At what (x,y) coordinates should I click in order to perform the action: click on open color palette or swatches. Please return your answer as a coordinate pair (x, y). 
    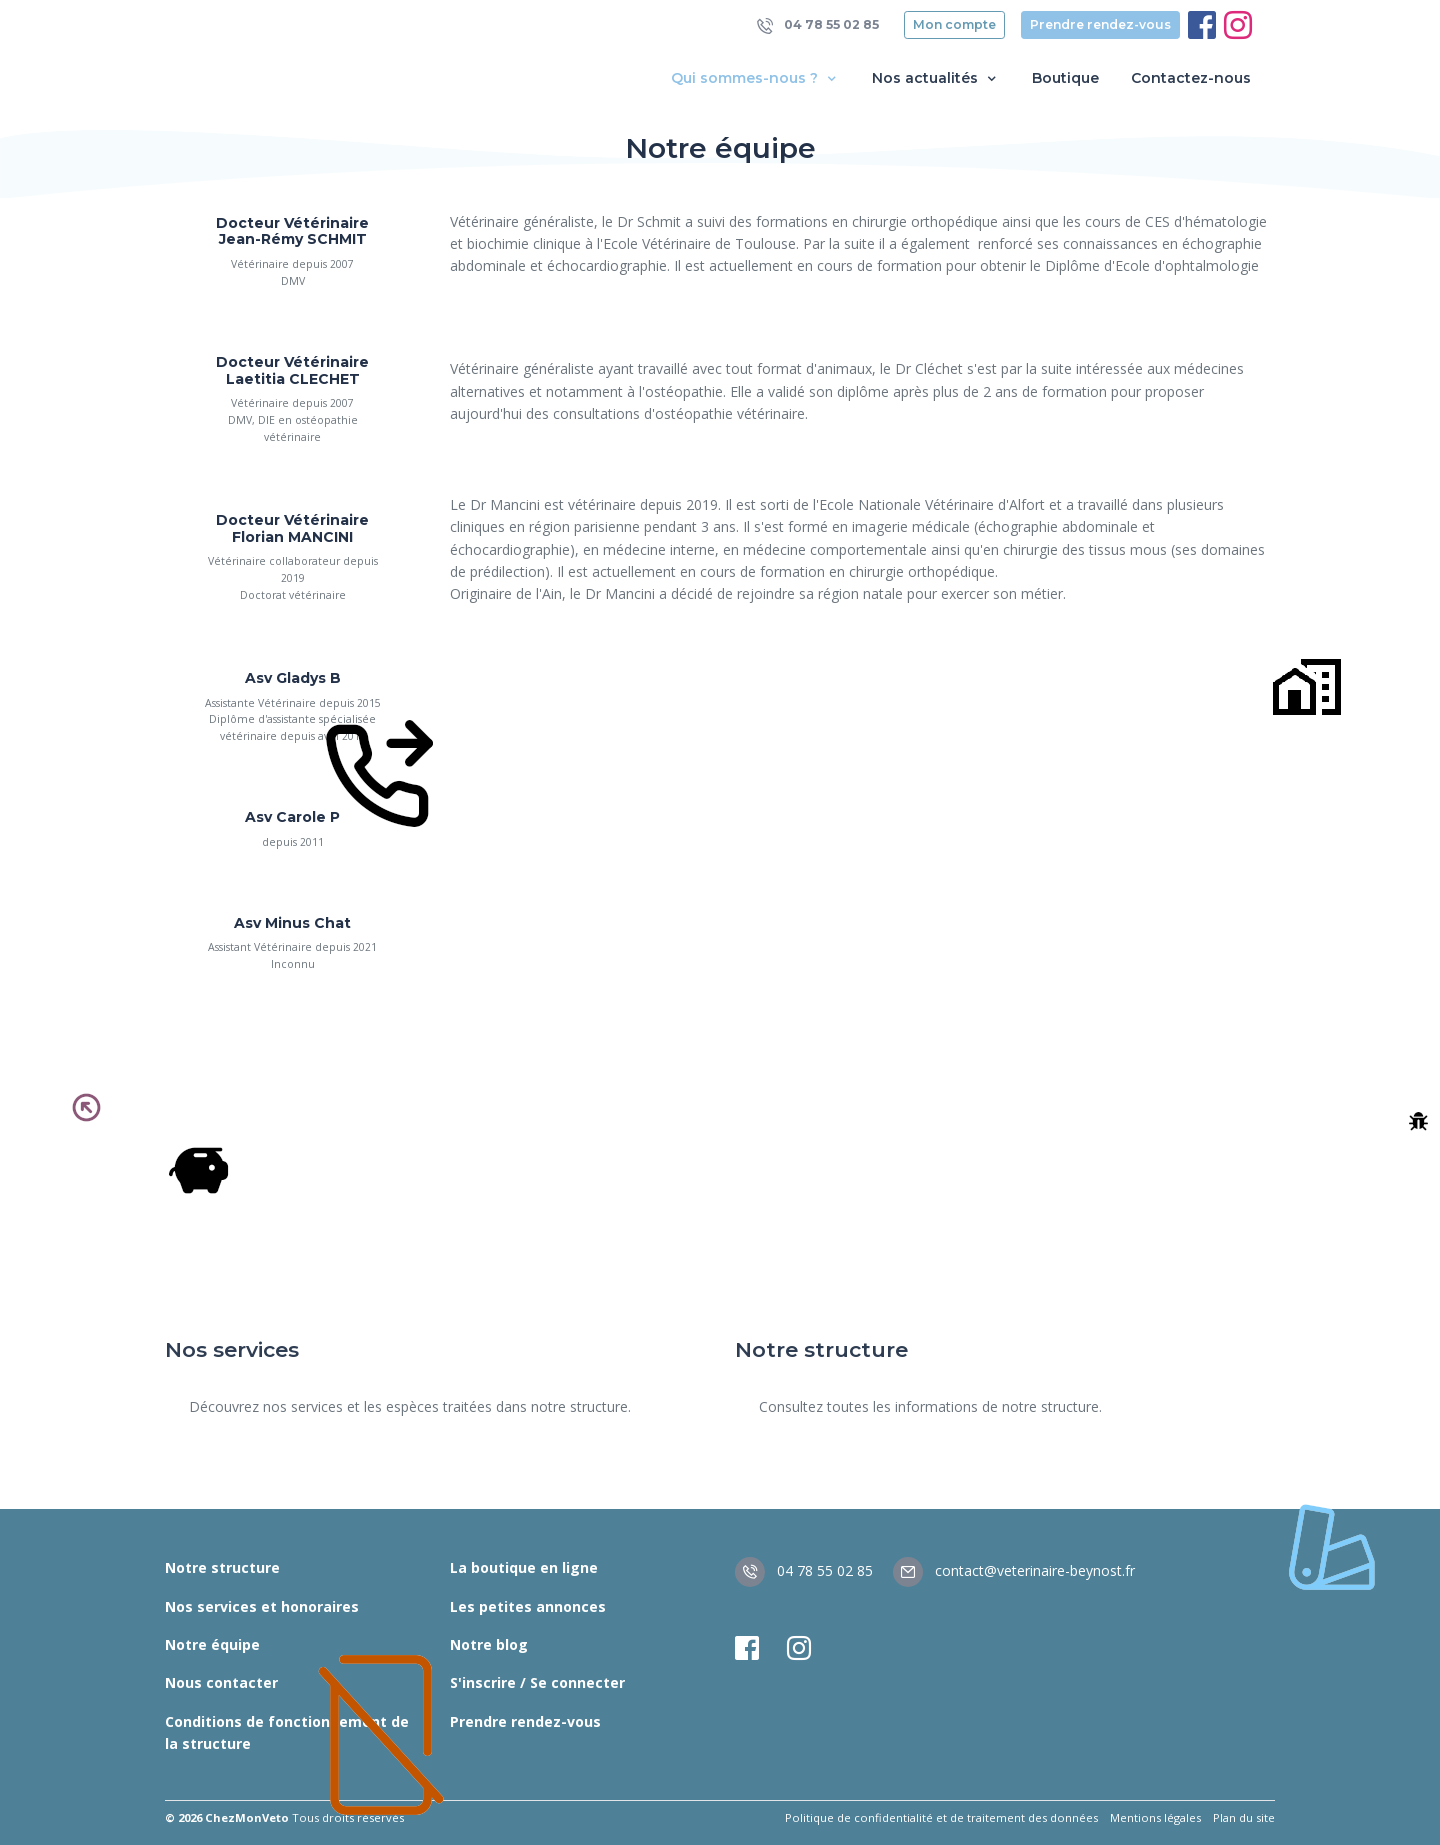
    Looking at the image, I should click on (1328, 1550).